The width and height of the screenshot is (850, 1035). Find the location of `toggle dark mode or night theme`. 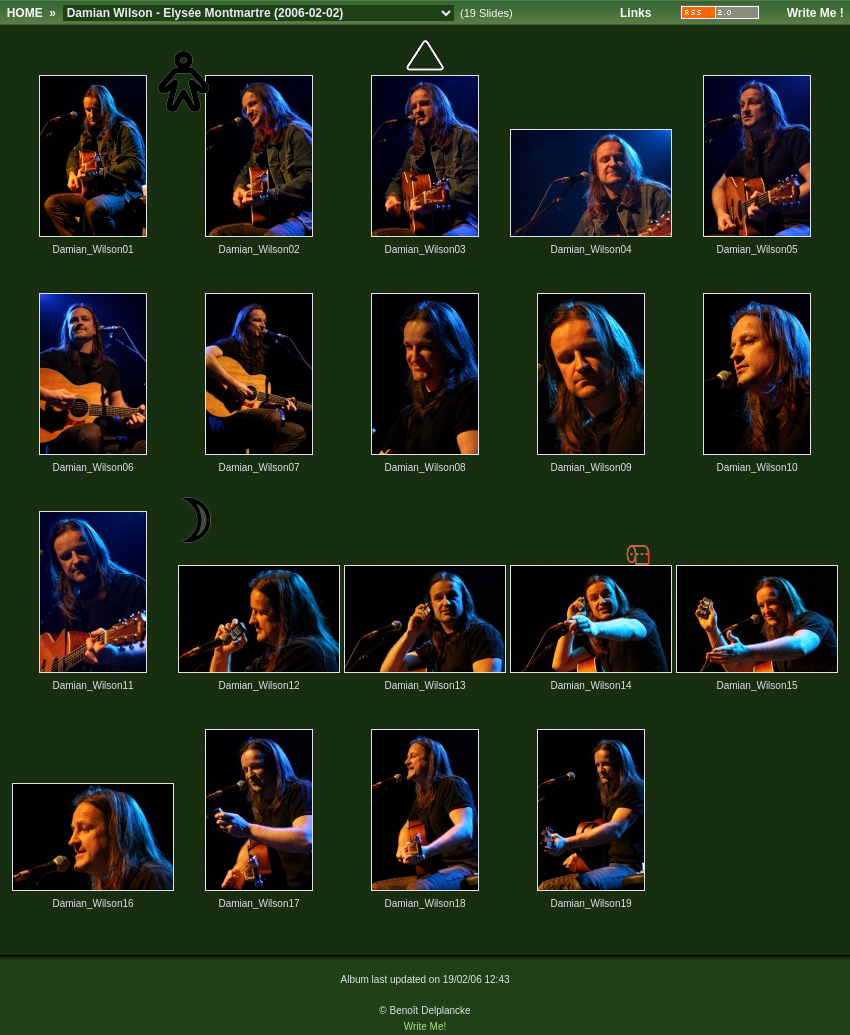

toggle dark mode or night theme is located at coordinates (195, 520).